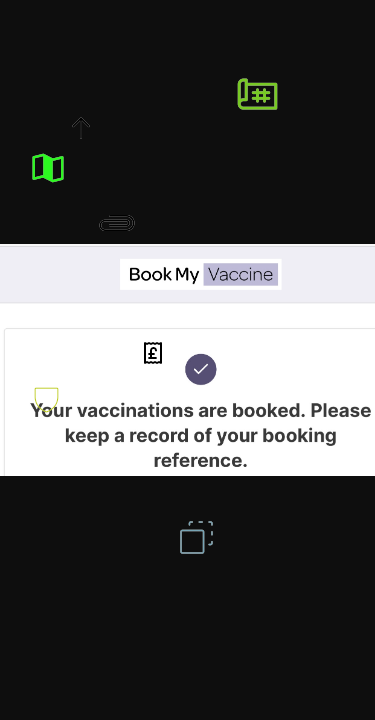 The image size is (375, 720). What do you see at coordinates (46, 398) in the screenshot?
I see `access security or privacy settings` at bounding box center [46, 398].